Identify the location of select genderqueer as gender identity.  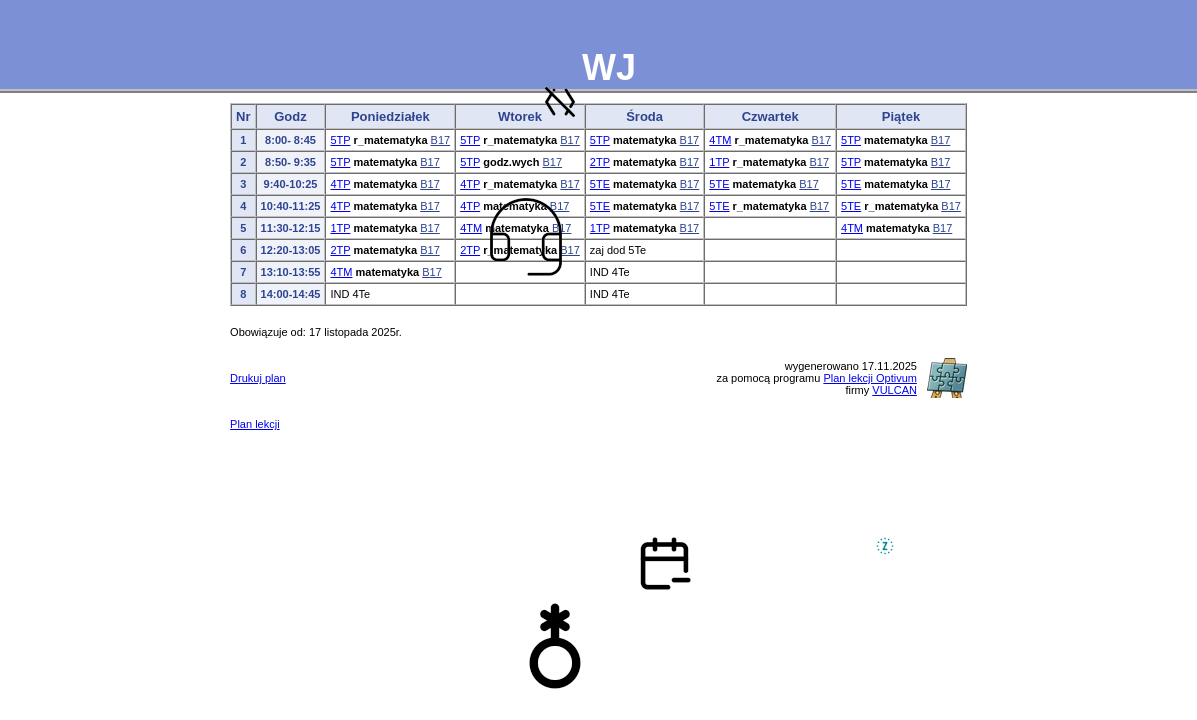
(555, 646).